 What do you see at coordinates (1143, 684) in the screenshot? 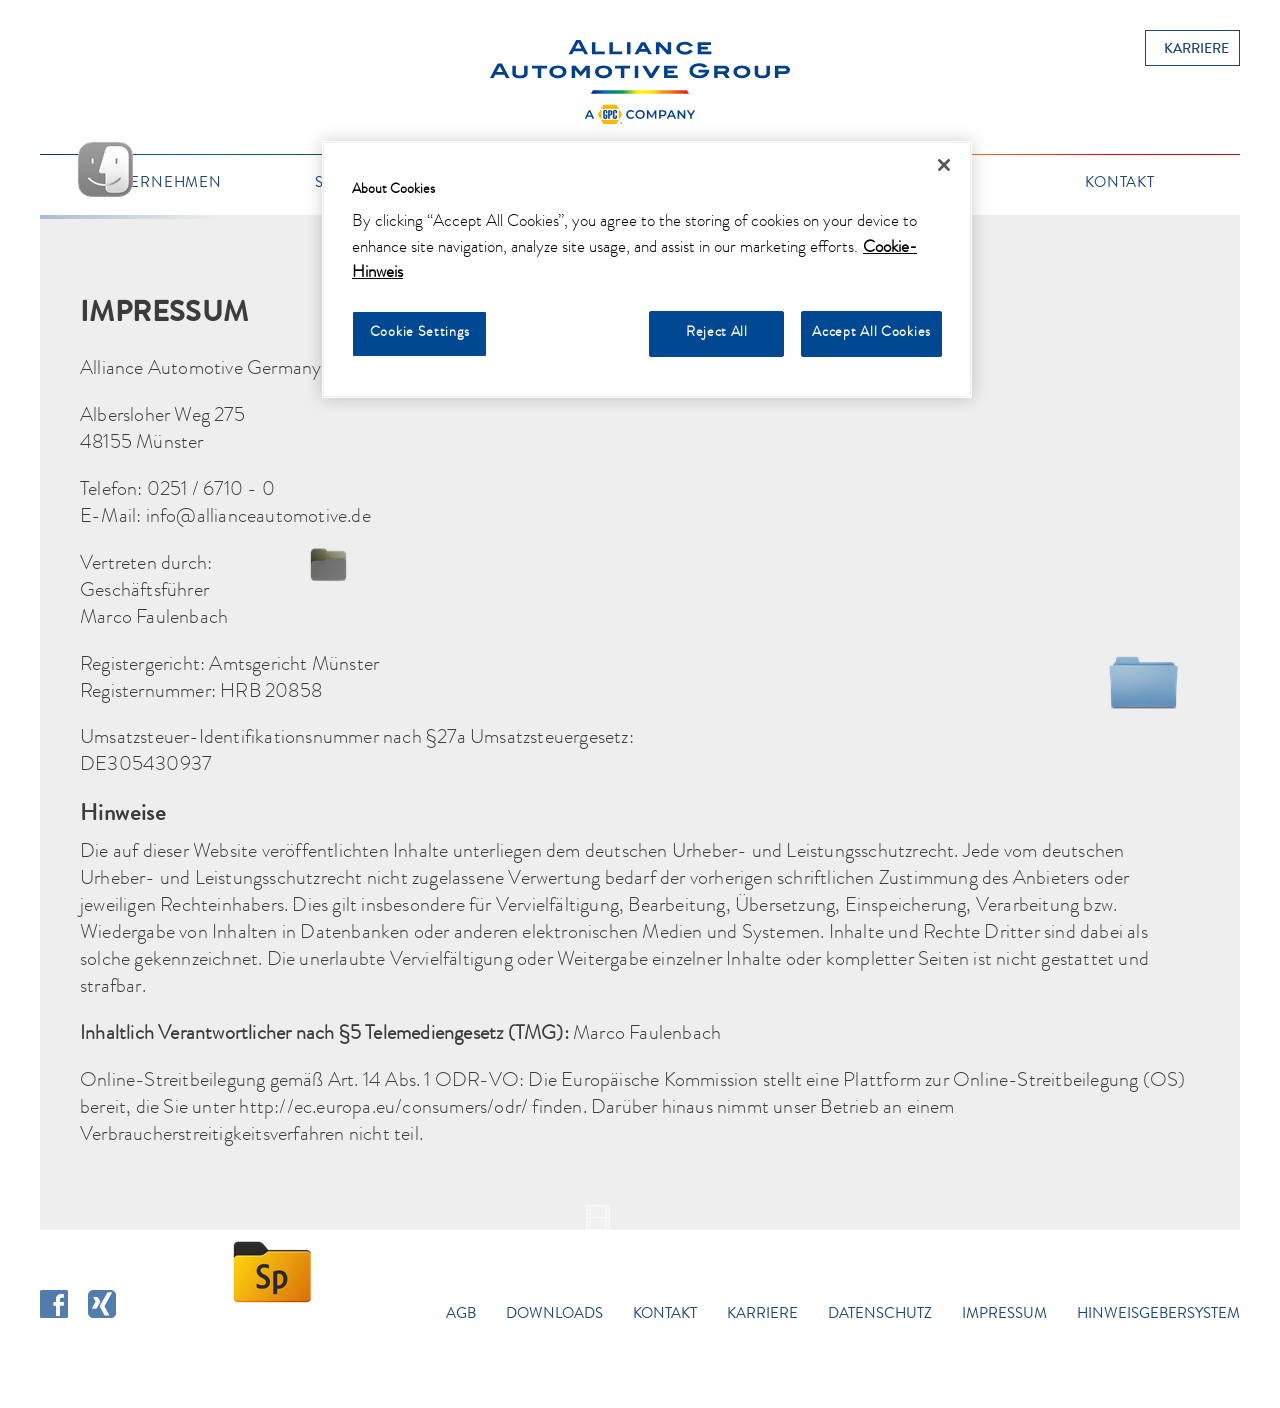
I see `access notes or text annotations in the organizer` at bounding box center [1143, 684].